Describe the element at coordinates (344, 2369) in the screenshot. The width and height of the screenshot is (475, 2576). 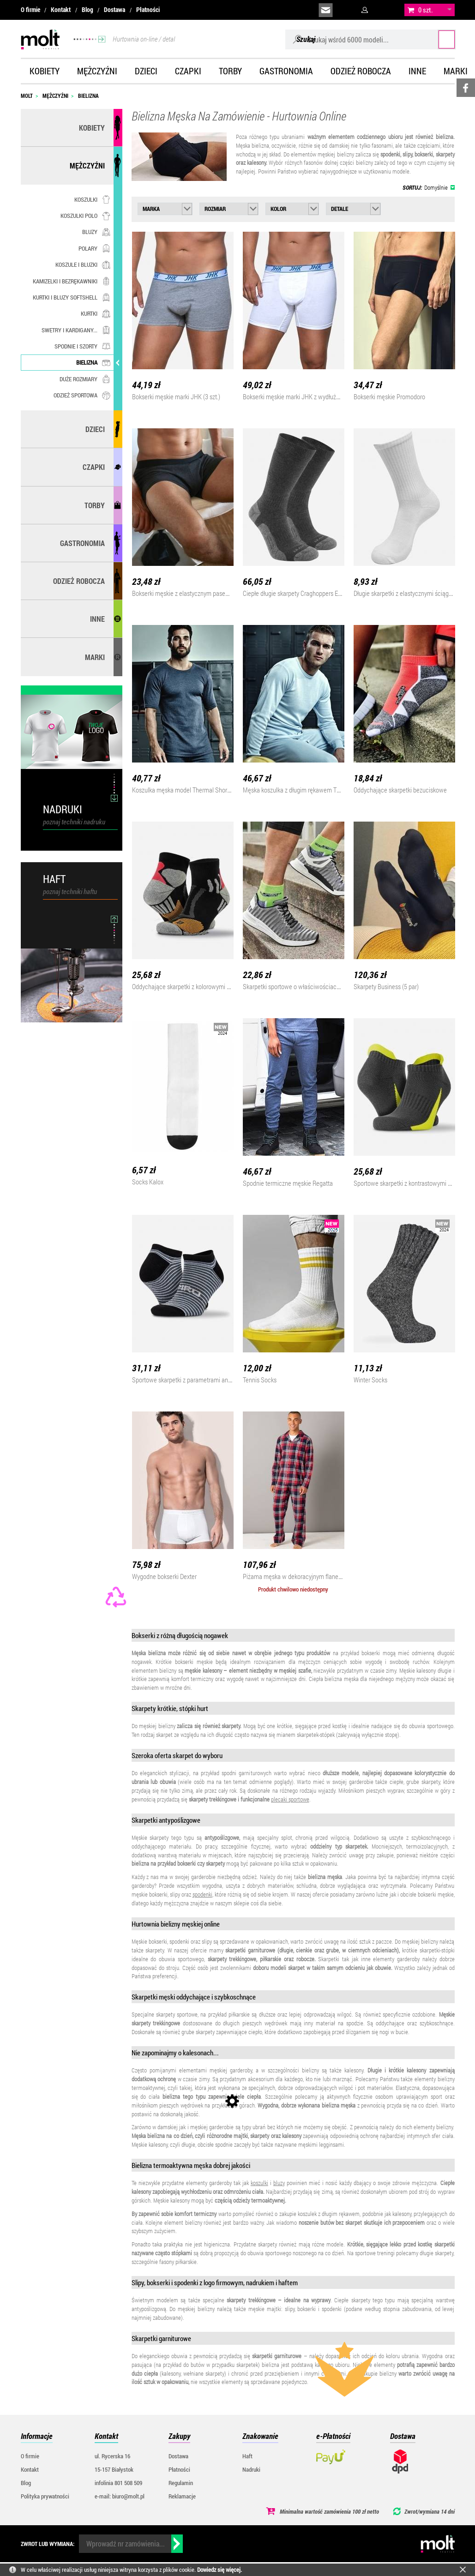
I see `discord hypesquad events badge` at that location.